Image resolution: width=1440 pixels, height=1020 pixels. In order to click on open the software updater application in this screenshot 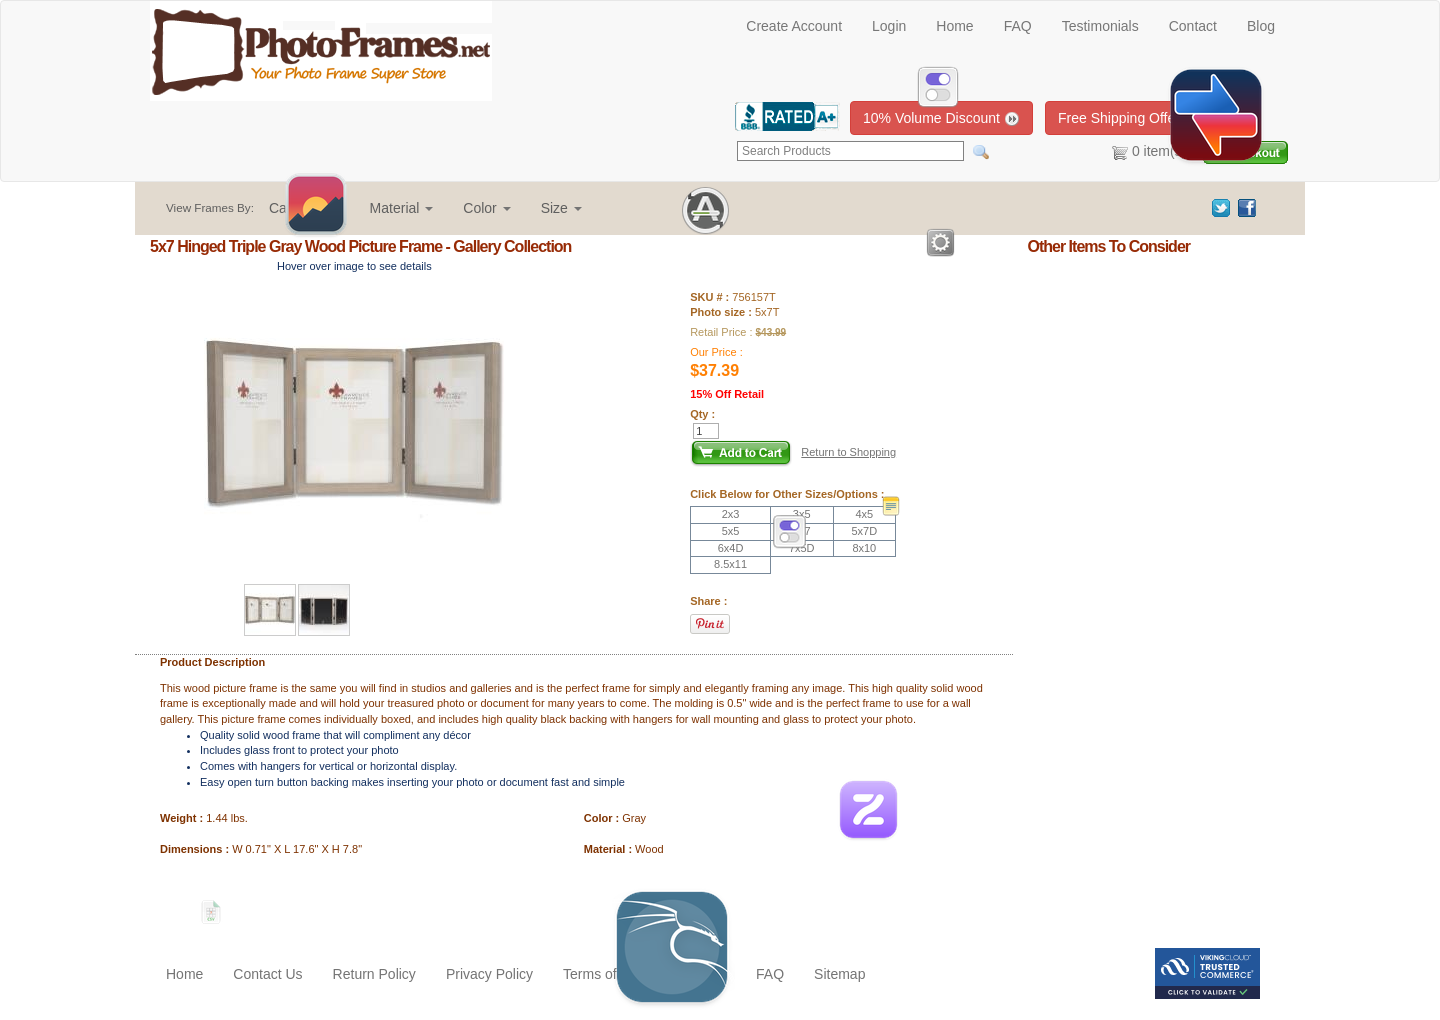, I will do `click(705, 210)`.